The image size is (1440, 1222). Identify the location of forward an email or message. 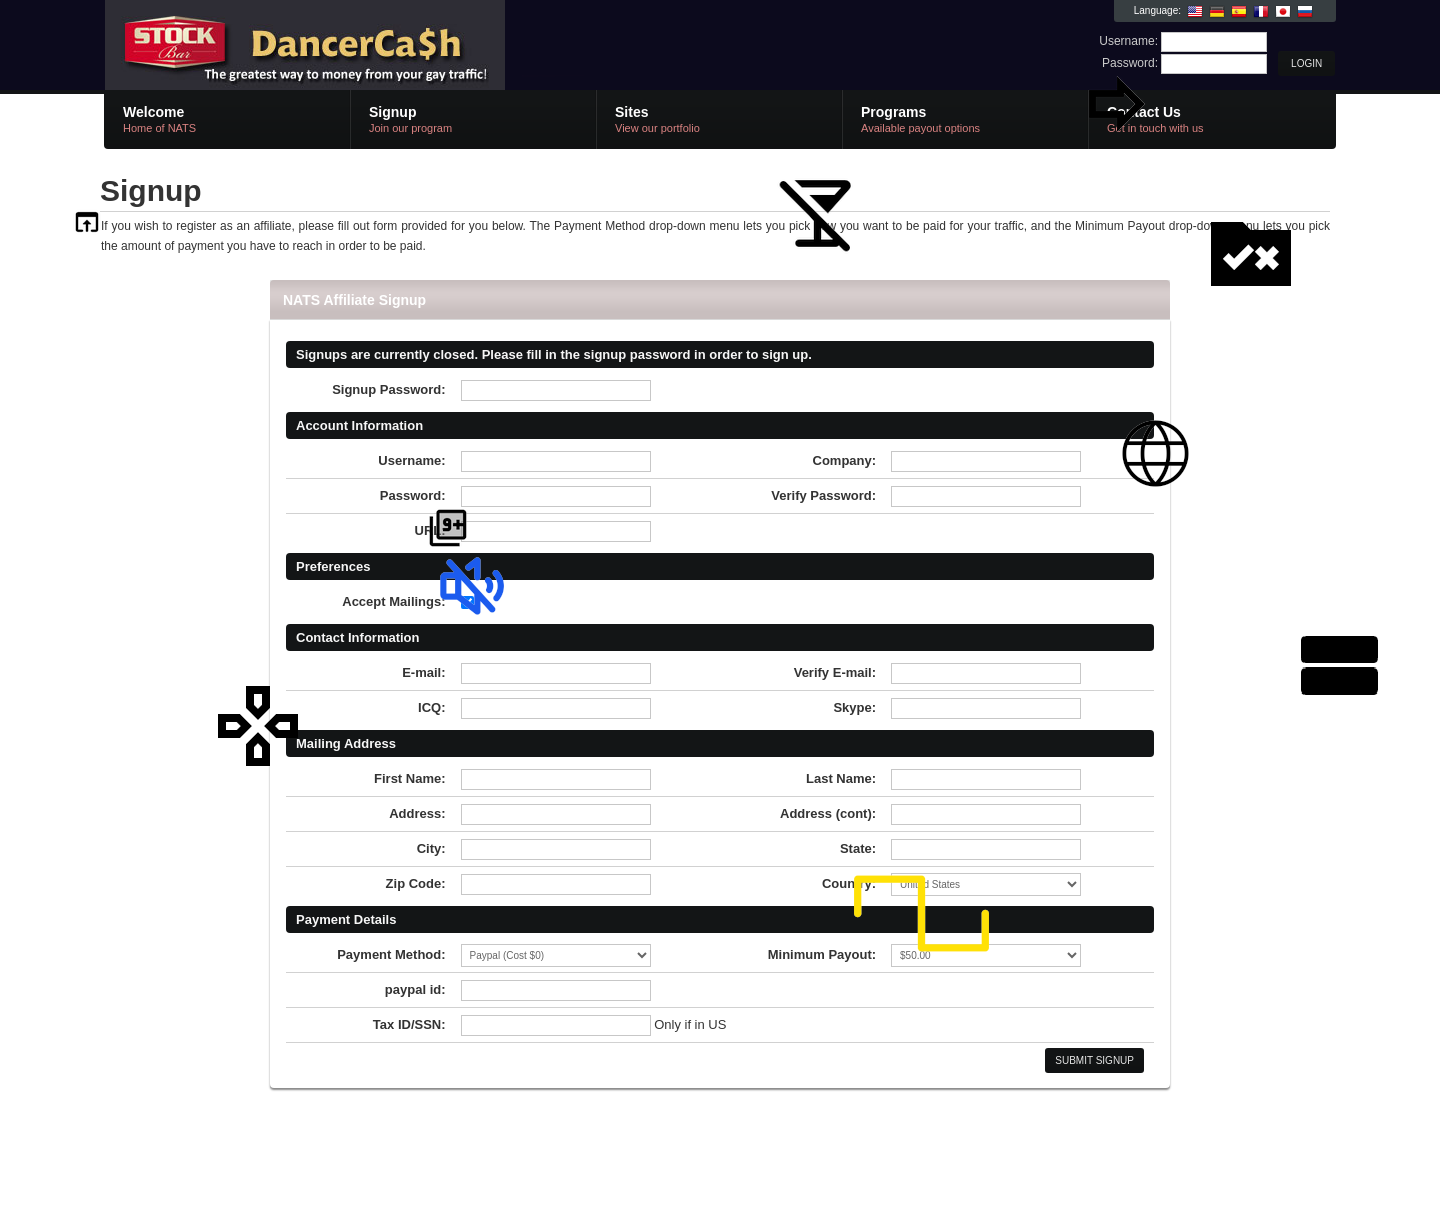
(1117, 104).